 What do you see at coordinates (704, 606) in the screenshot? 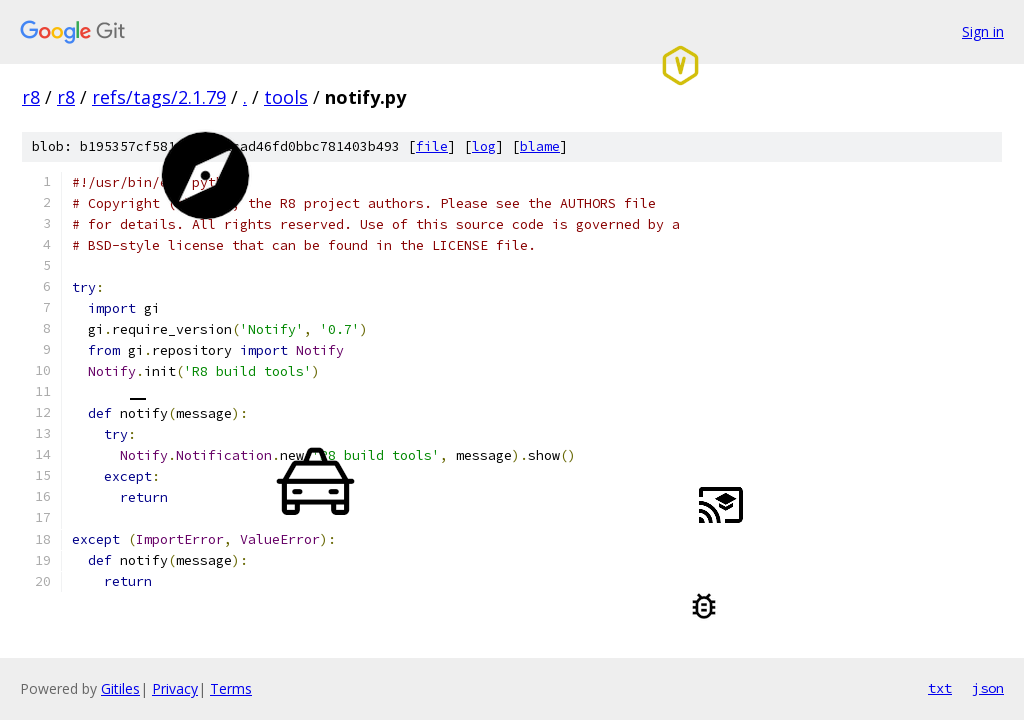
I see `report a bug or issue` at bounding box center [704, 606].